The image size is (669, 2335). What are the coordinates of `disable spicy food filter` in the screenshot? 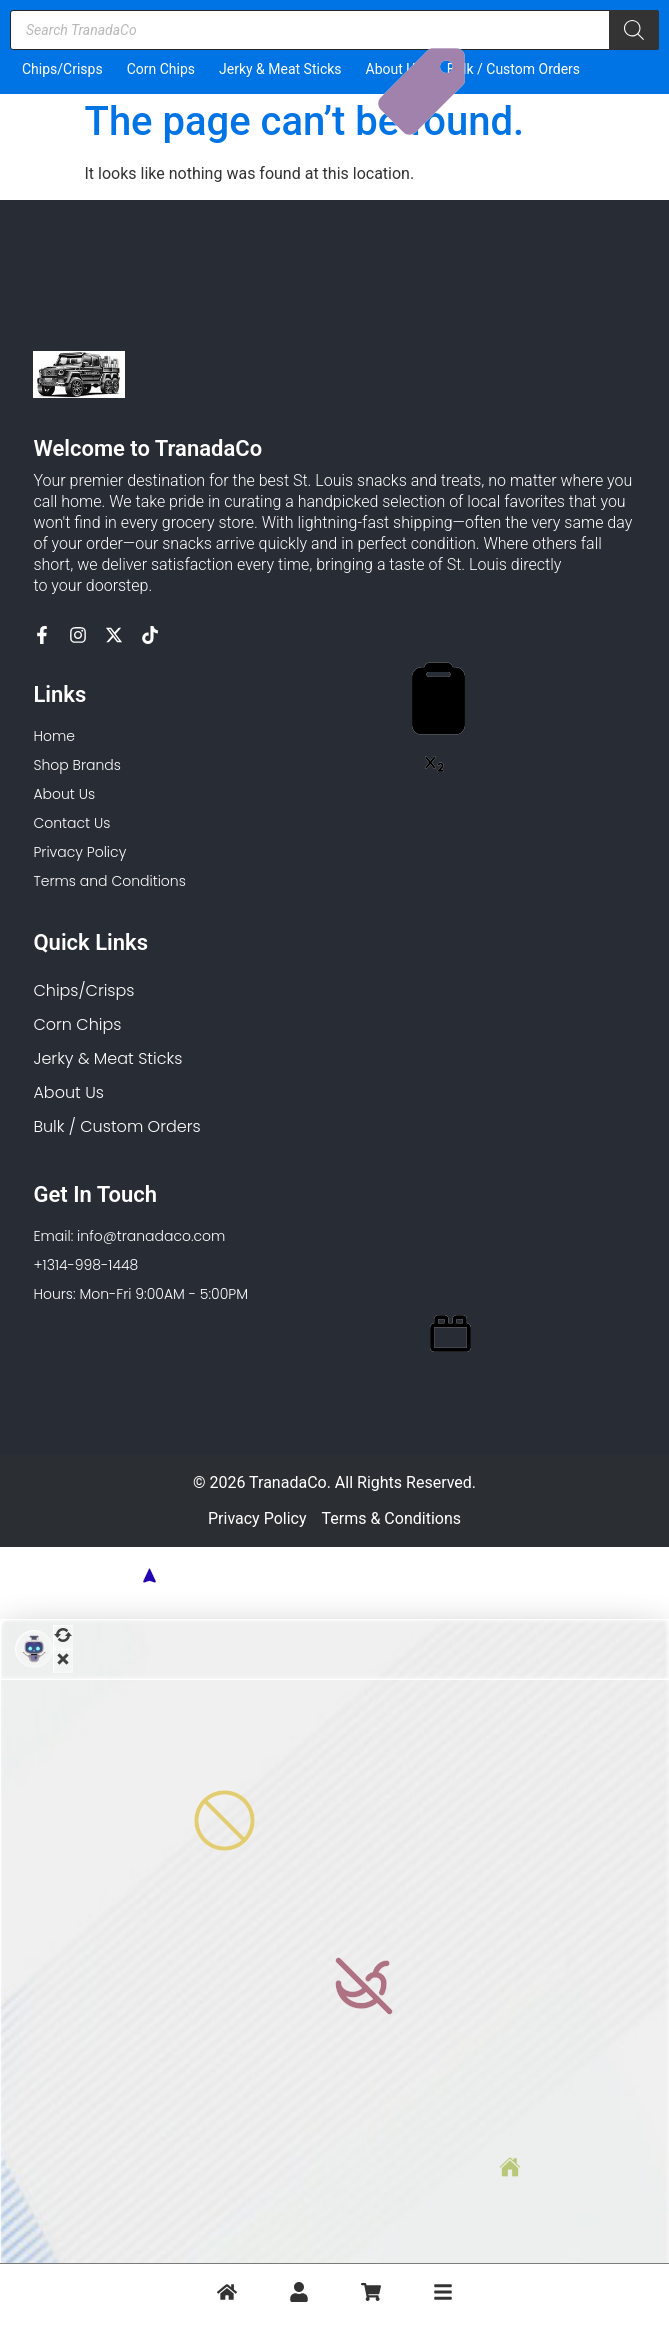 It's located at (364, 1986).